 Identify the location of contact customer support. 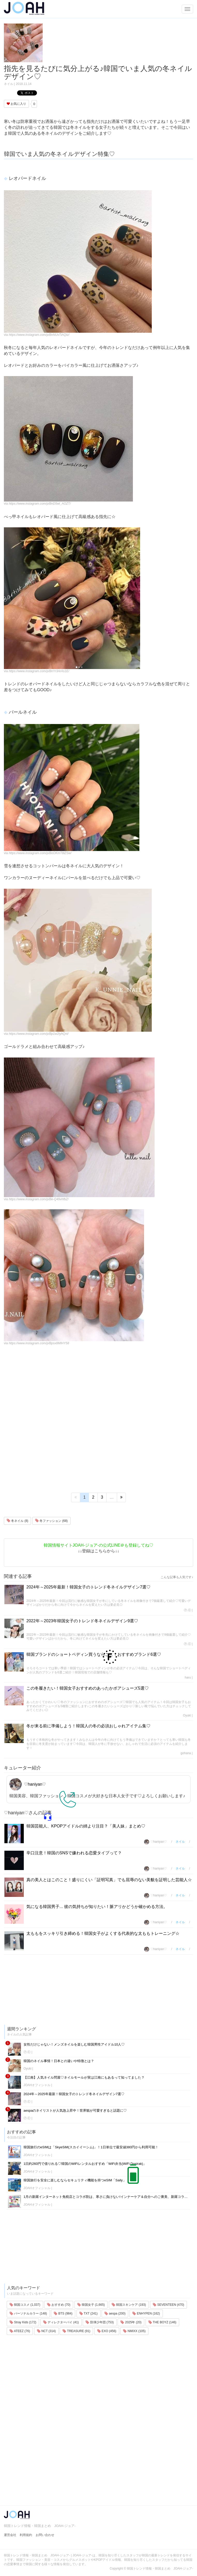
(48, 1816).